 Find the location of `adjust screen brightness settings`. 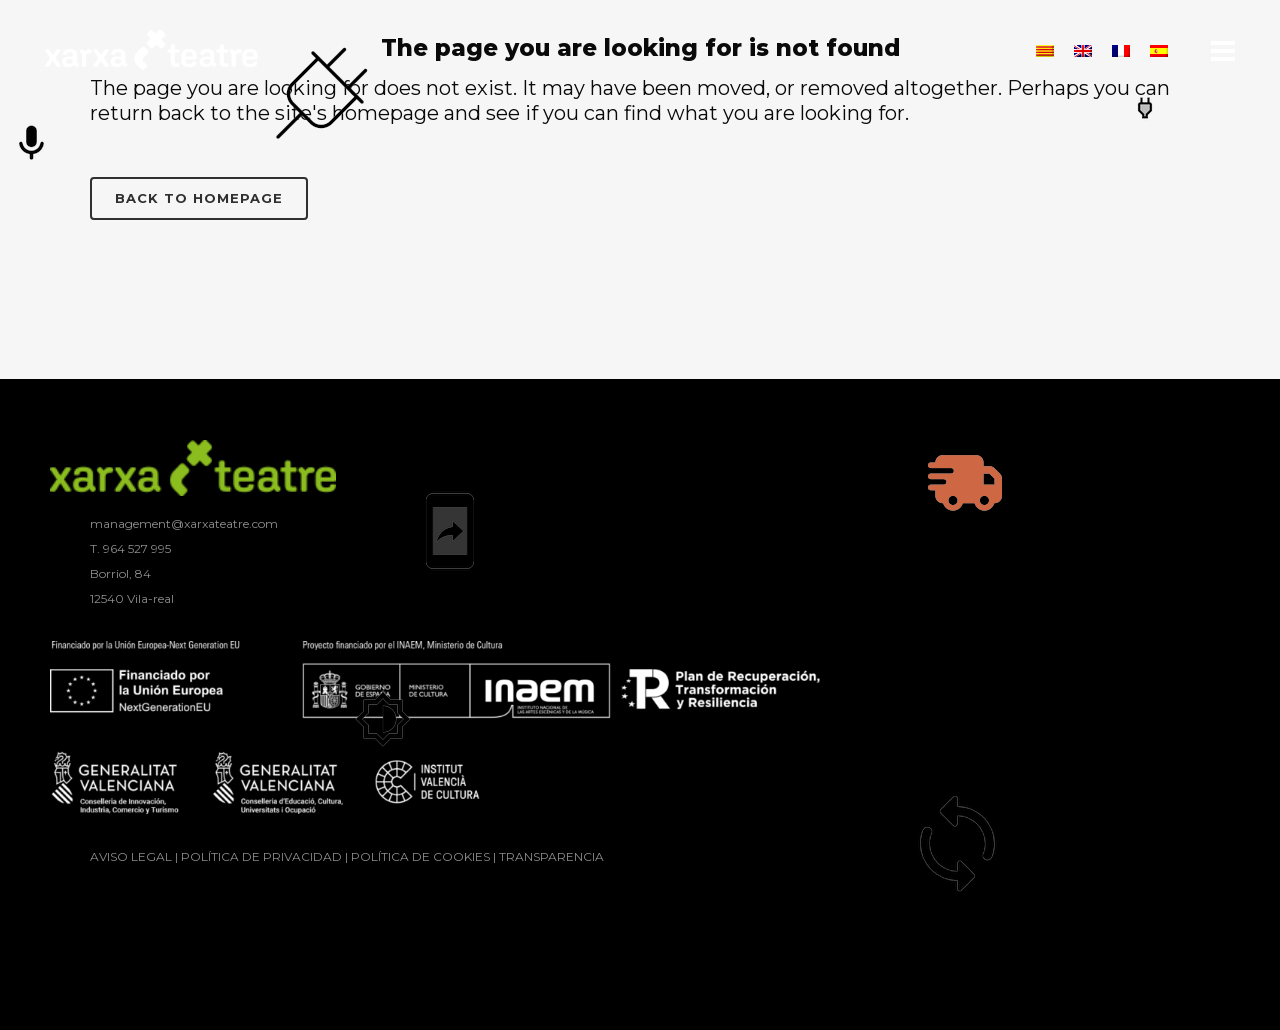

adjust screen brightness settings is located at coordinates (383, 719).